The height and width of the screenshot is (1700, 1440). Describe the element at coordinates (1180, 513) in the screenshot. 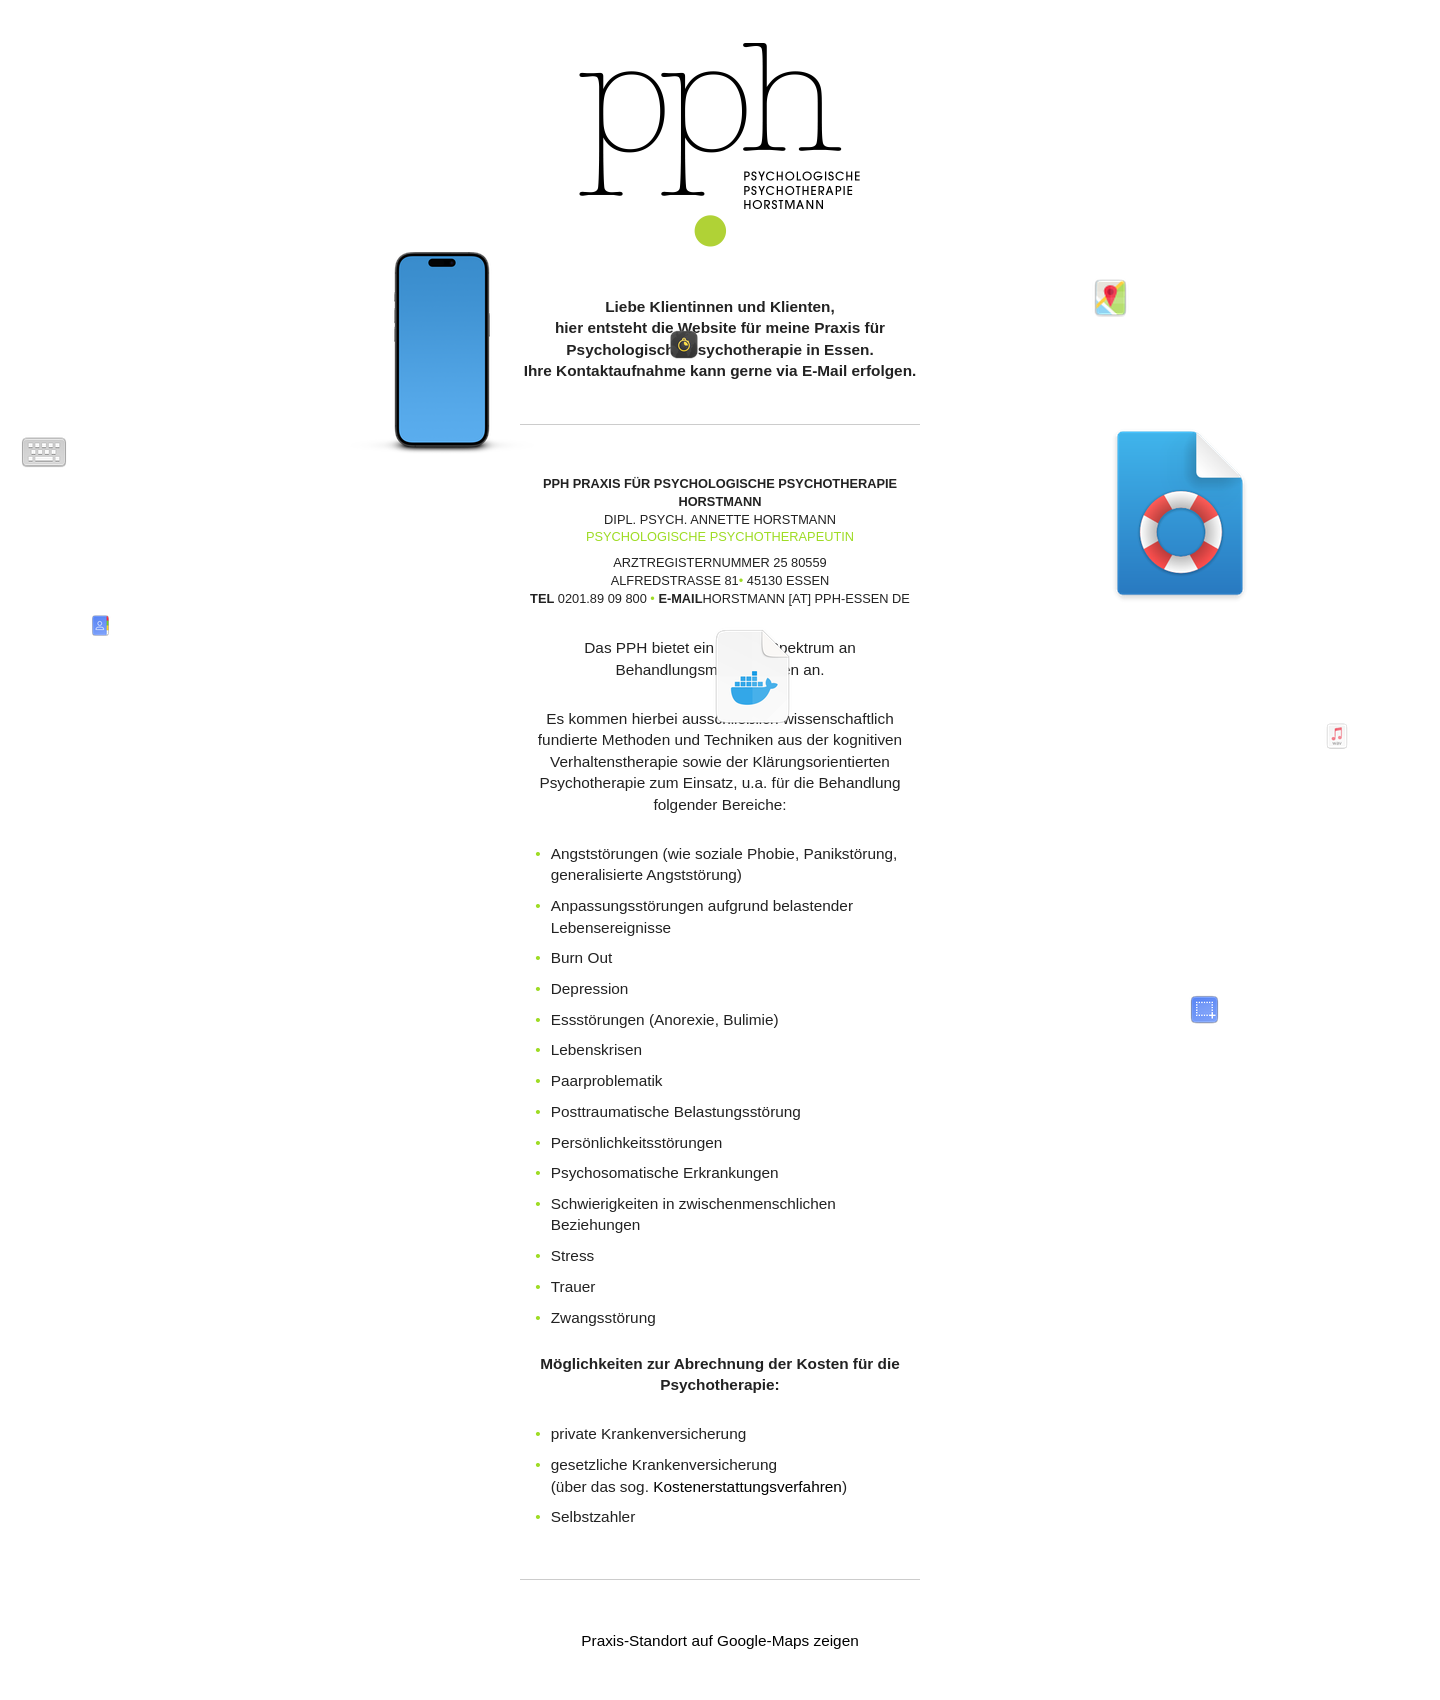

I see `a compiled html help file (.chm)` at that location.